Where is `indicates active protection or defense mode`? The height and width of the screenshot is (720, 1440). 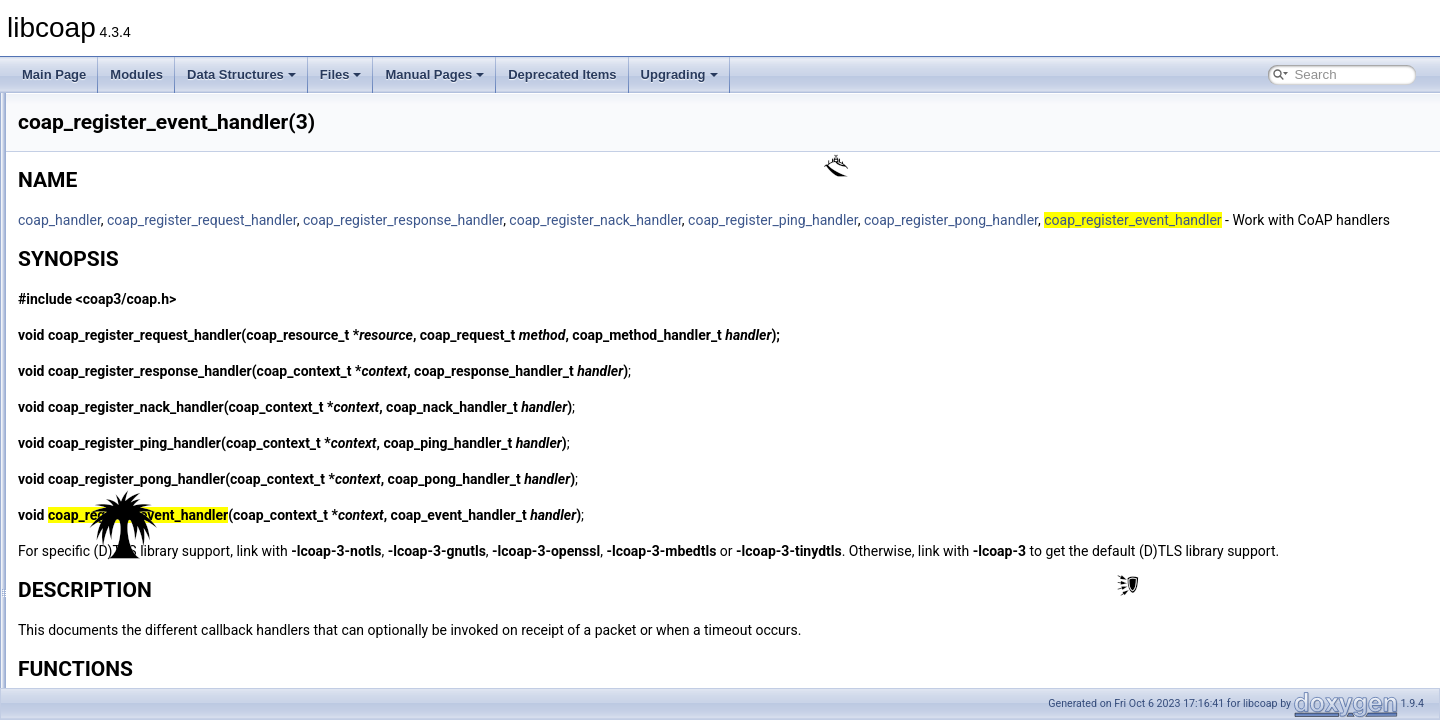
indicates active protection or defense mode is located at coordinates (1128, 585).